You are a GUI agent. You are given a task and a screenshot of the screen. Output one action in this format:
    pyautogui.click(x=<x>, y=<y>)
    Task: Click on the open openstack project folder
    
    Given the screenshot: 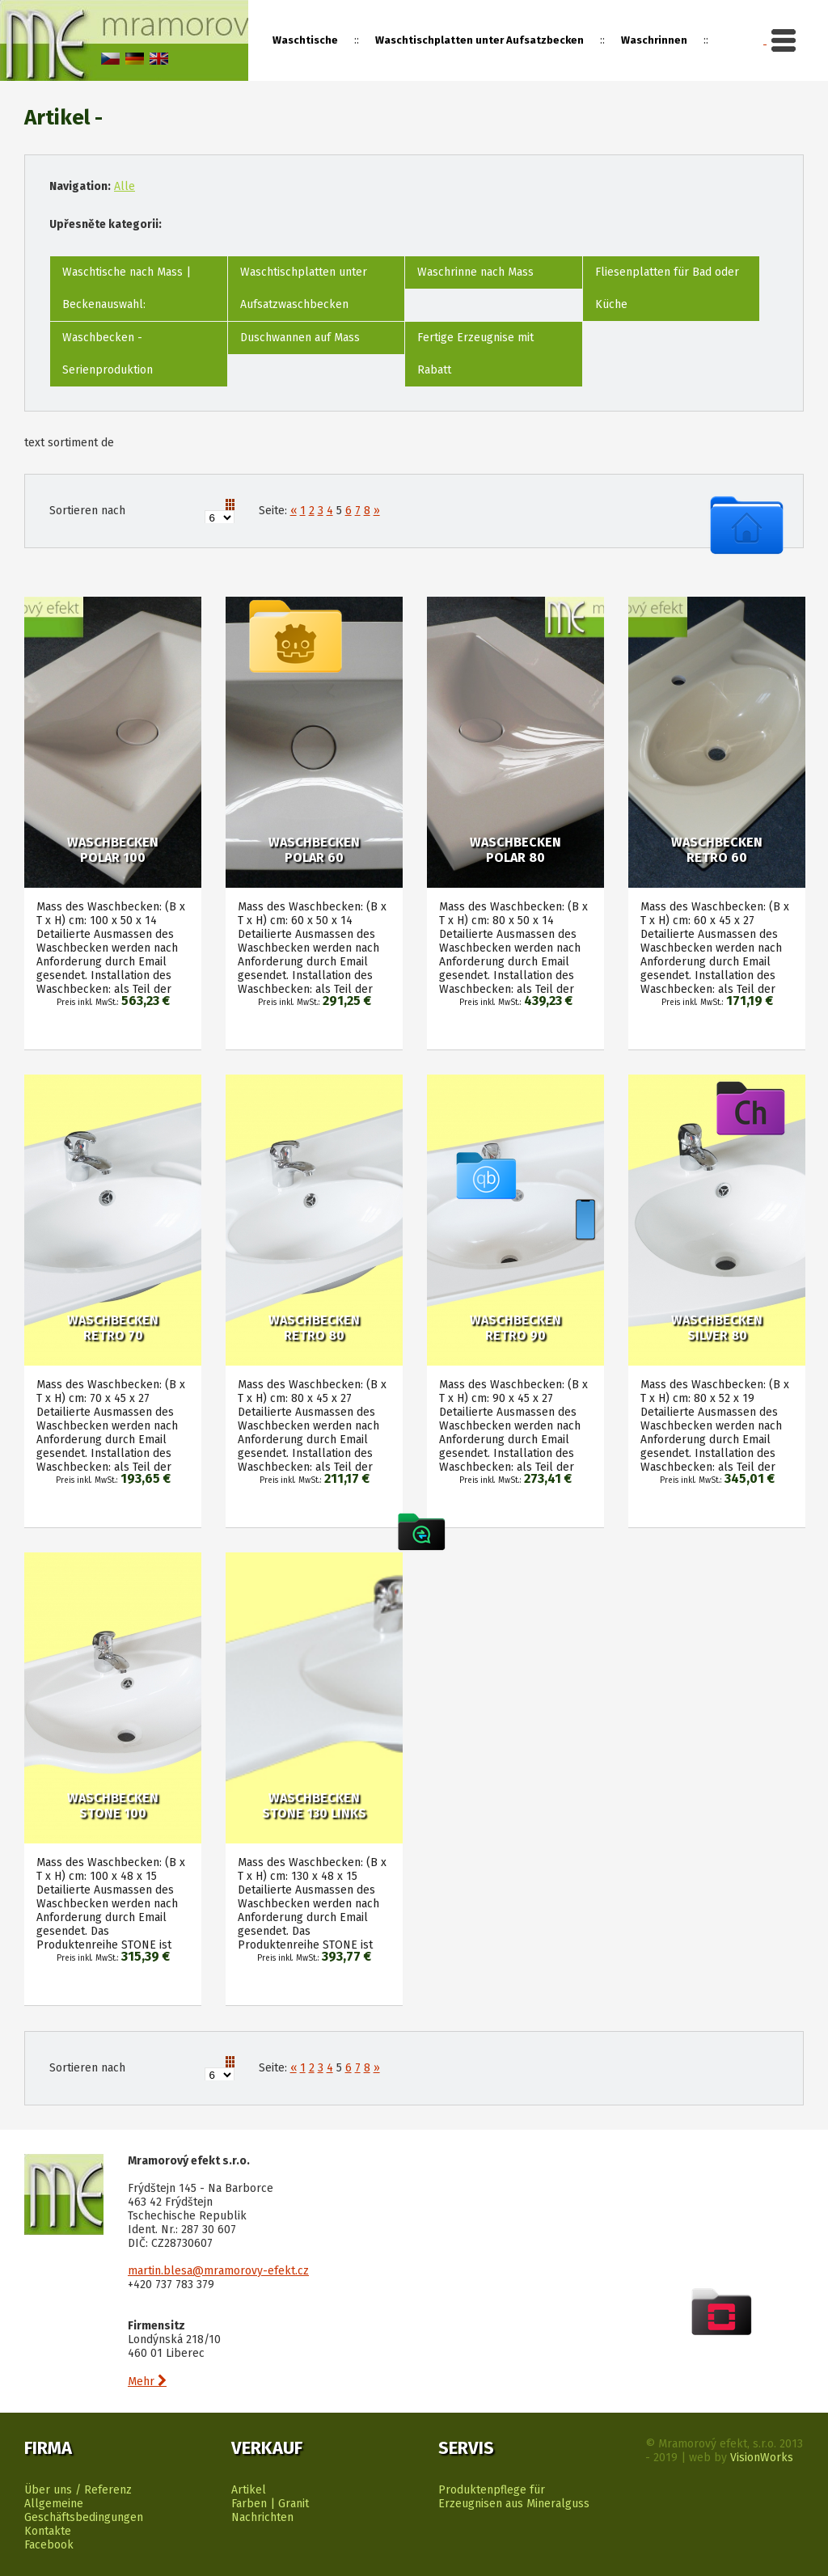 What is the action you would take?
    pyautogui.click(x=721, y=2313)
    